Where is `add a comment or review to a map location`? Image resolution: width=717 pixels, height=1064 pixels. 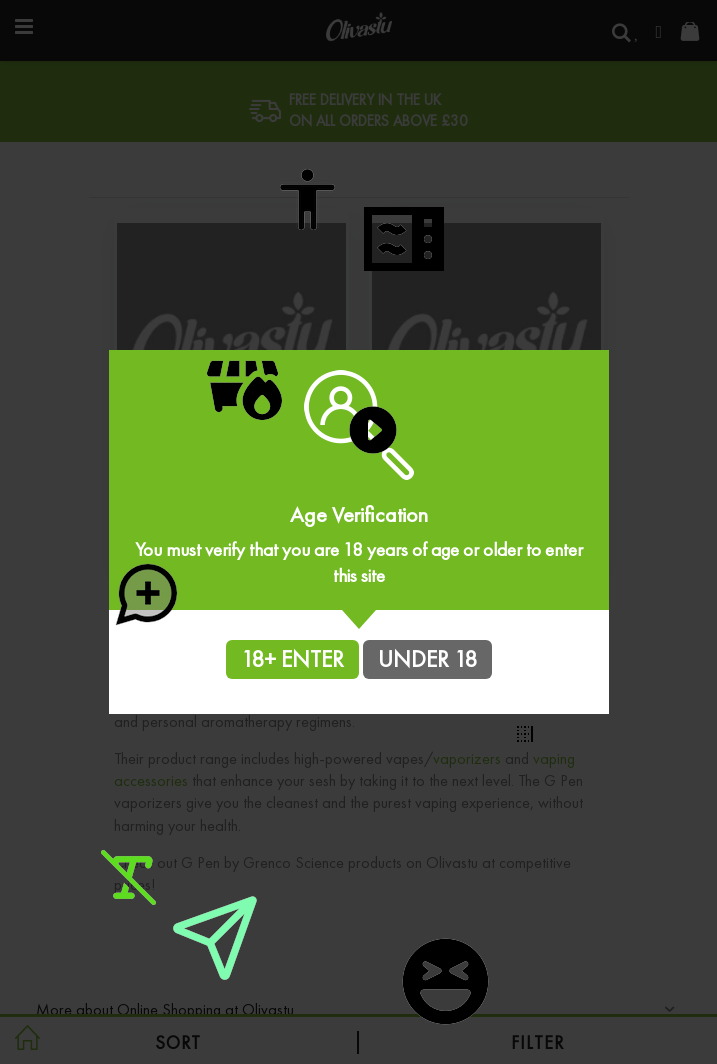 add a comment or review to a map location is located at coordinates (148, 593).